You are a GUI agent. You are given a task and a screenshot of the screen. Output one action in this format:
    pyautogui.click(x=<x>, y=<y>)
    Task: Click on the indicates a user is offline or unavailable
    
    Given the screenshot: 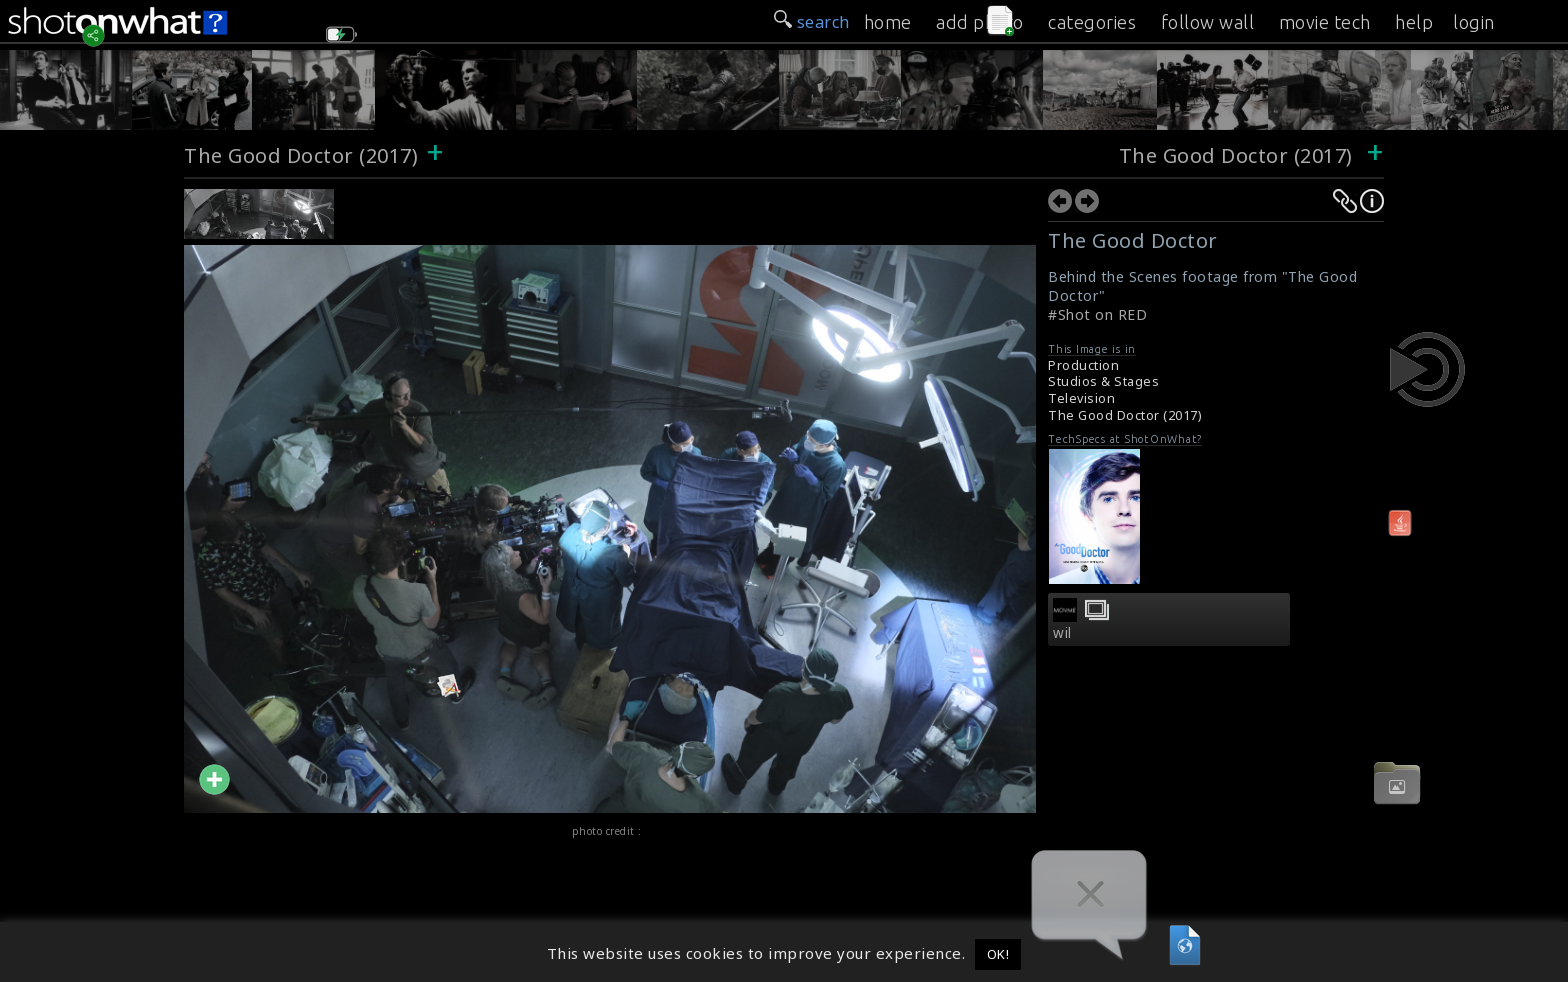 What is the action you would take?
    pyautogui.click(x=1090, y=904)
    